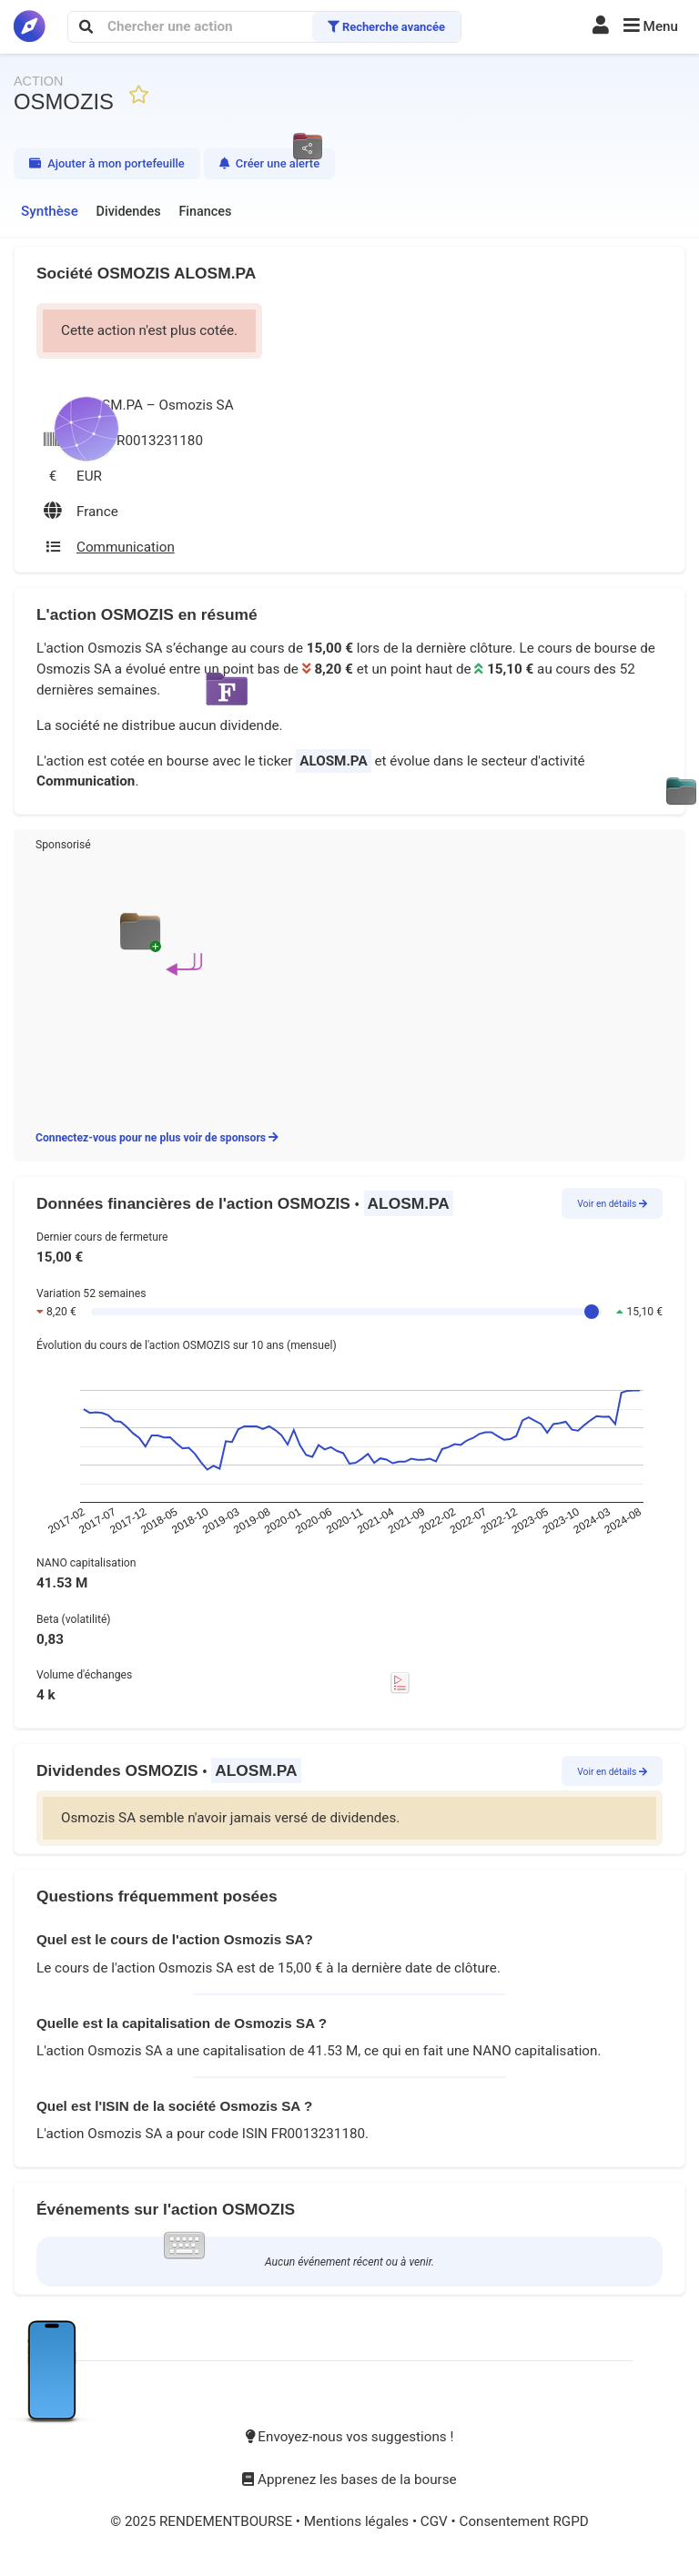  Describe the element at coordinates (308, 146) in the screenshot. I see `access your public shared folder` at that location.